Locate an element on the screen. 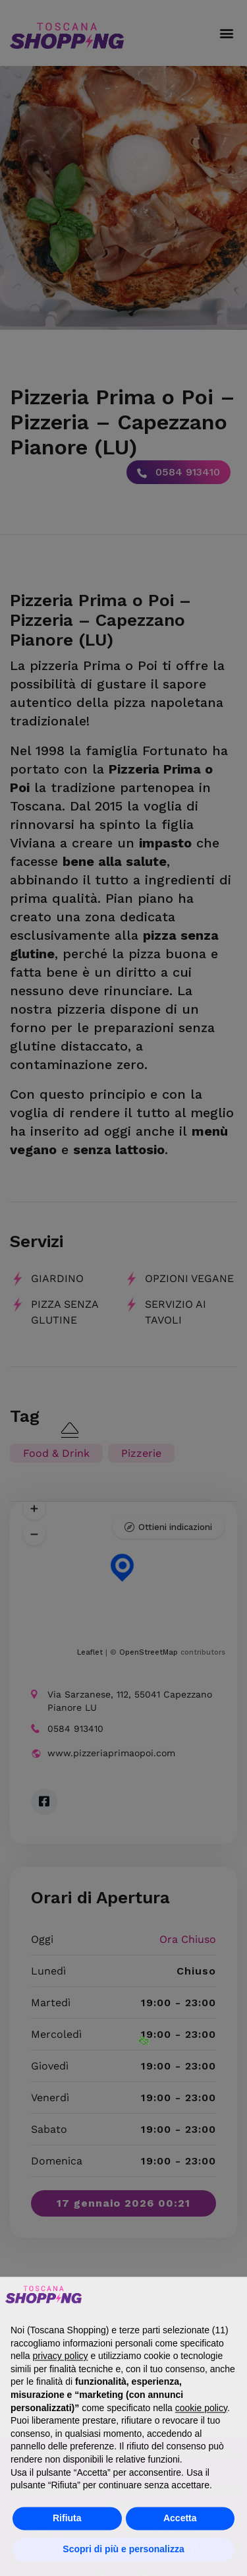 This screenshot has height=2576, width=247. eject media or disc is located at coordinates (70, 1431).